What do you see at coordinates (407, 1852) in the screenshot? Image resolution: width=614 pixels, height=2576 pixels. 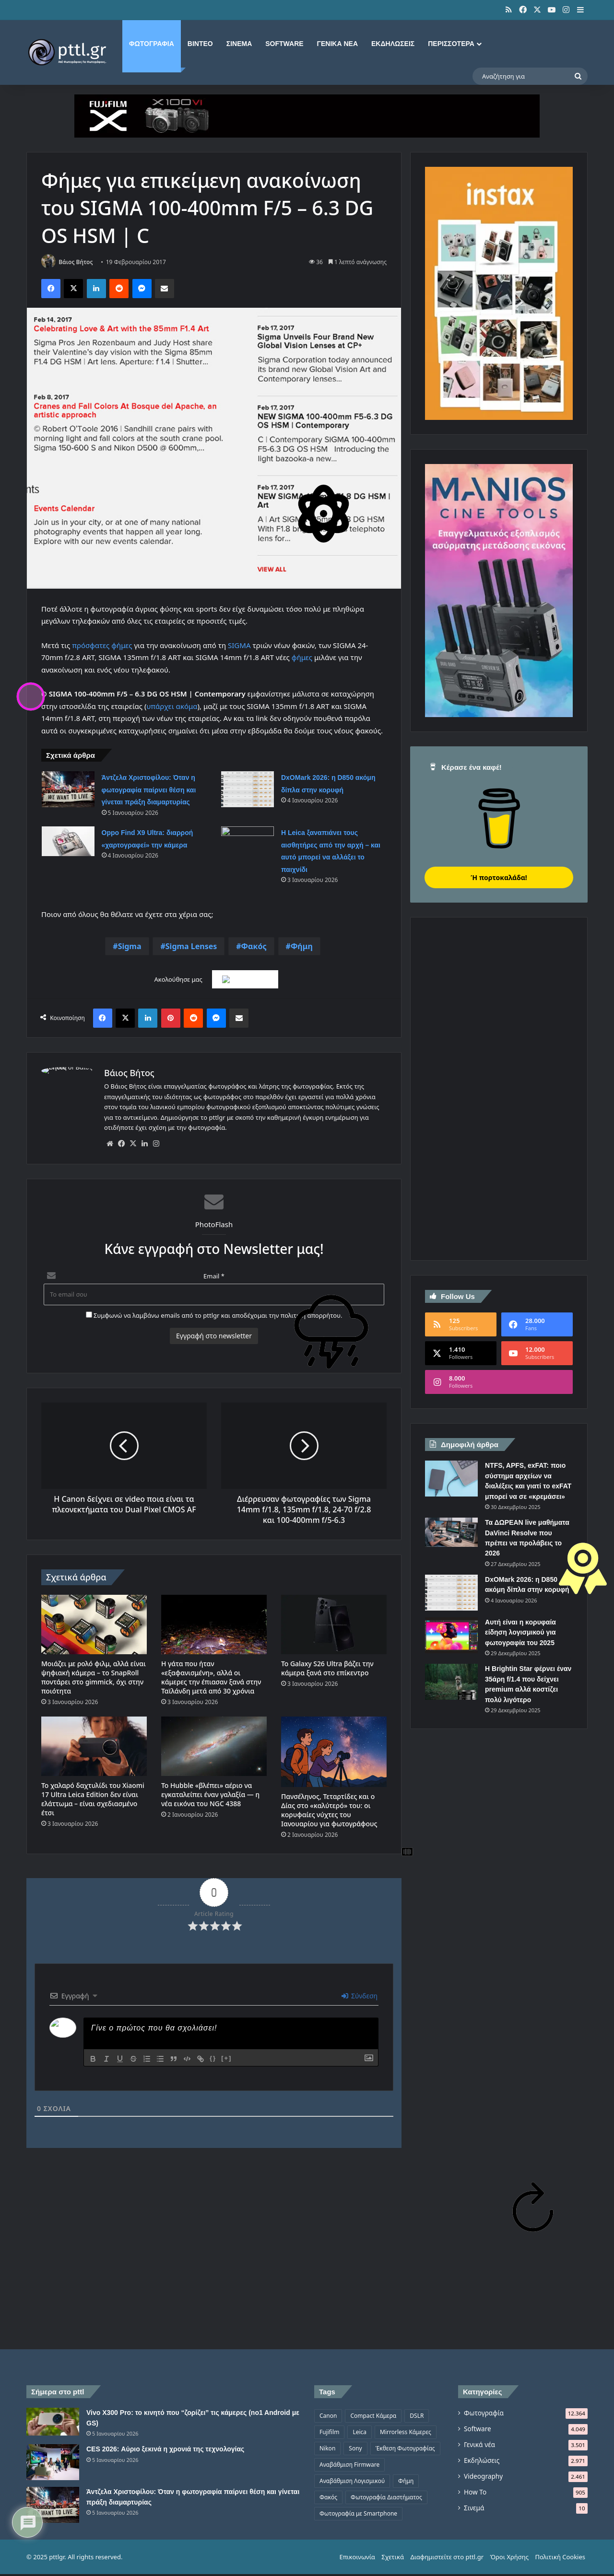 I see `scan a barcode` at bounding box center [407, 1852].